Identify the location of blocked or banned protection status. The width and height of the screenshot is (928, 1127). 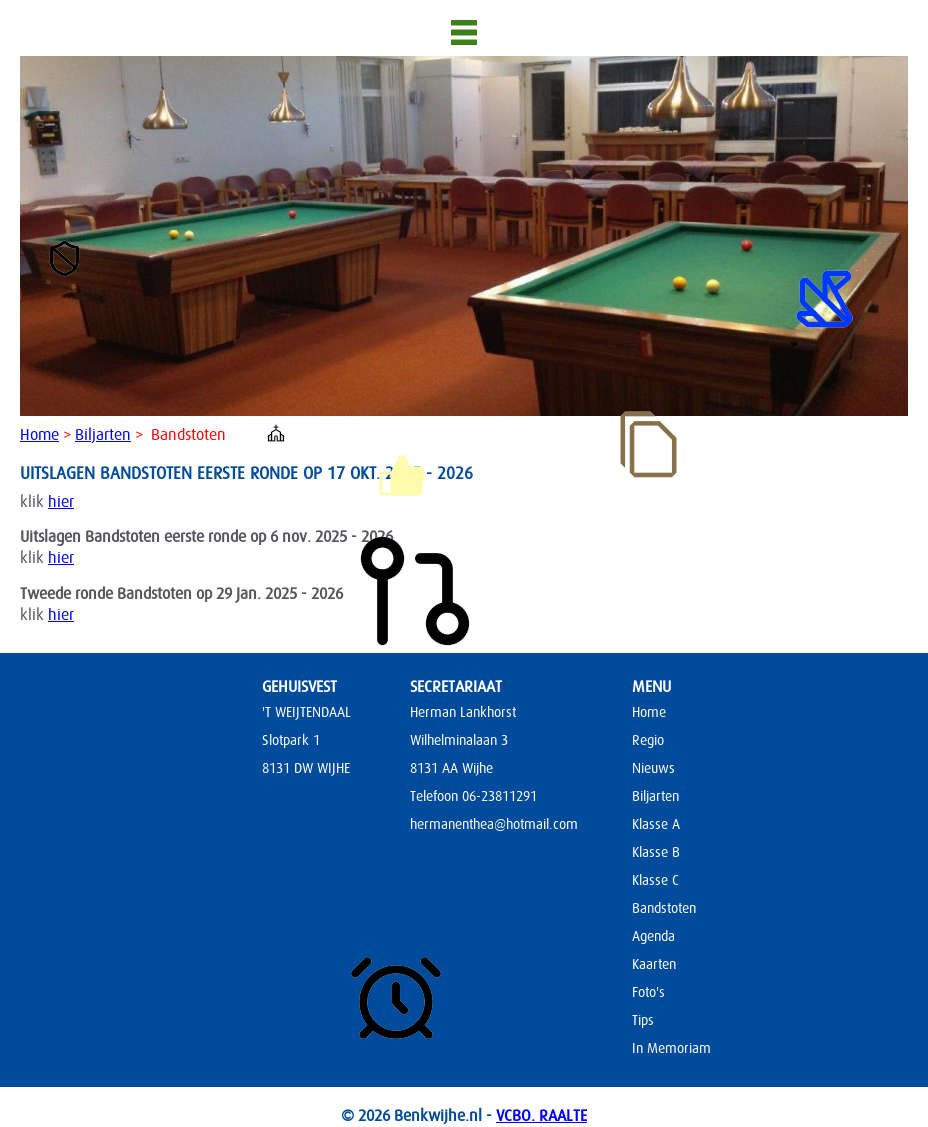
(64, 258).